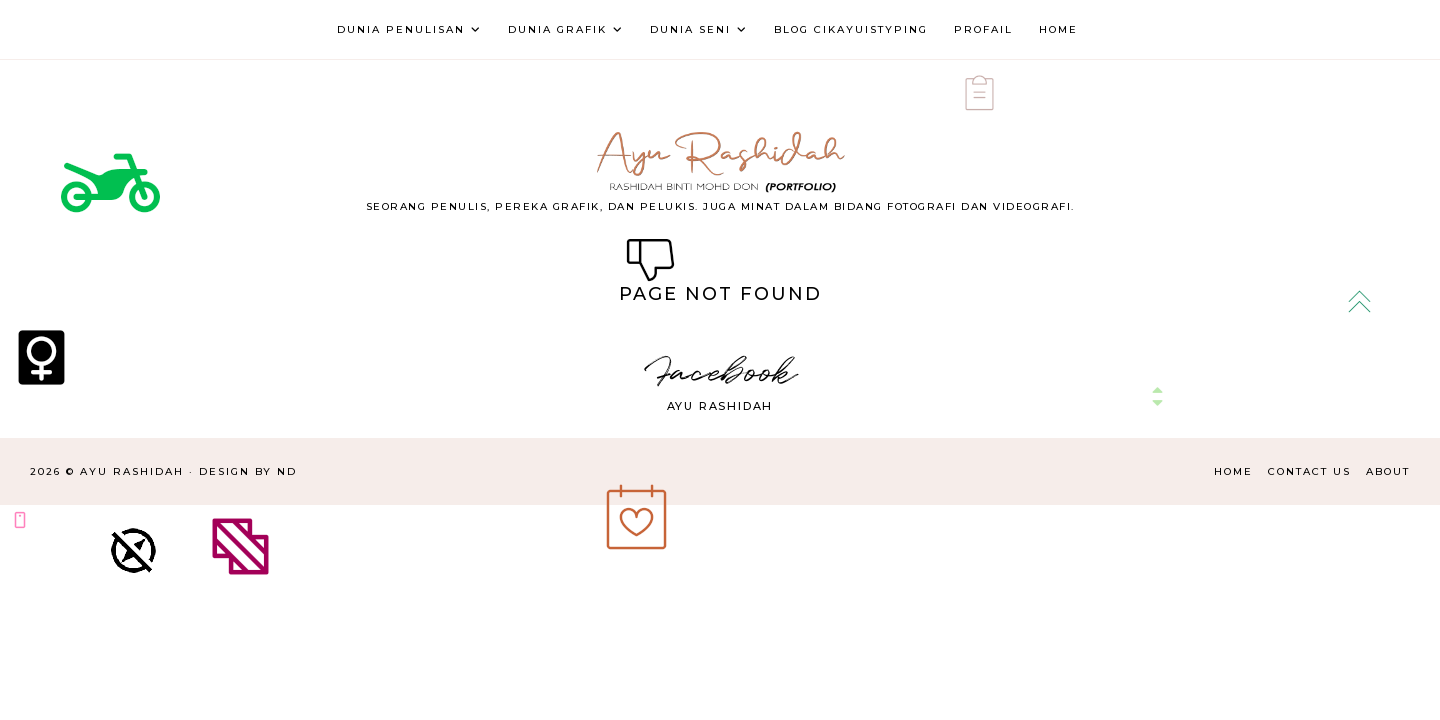  I want to click on merge or unite selected layers, so click(240, 546).